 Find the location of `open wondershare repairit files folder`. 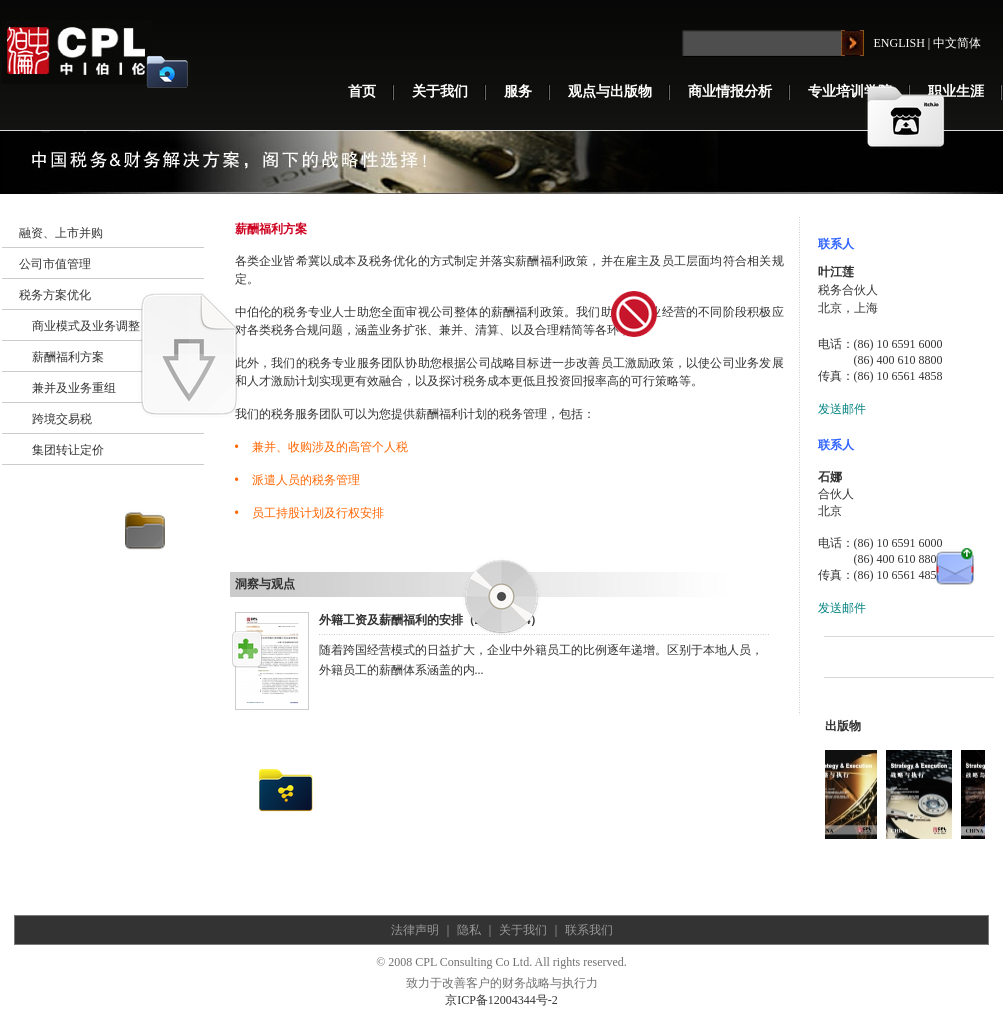

open wondershare repairit files folder is located at coordinates (167, 73).